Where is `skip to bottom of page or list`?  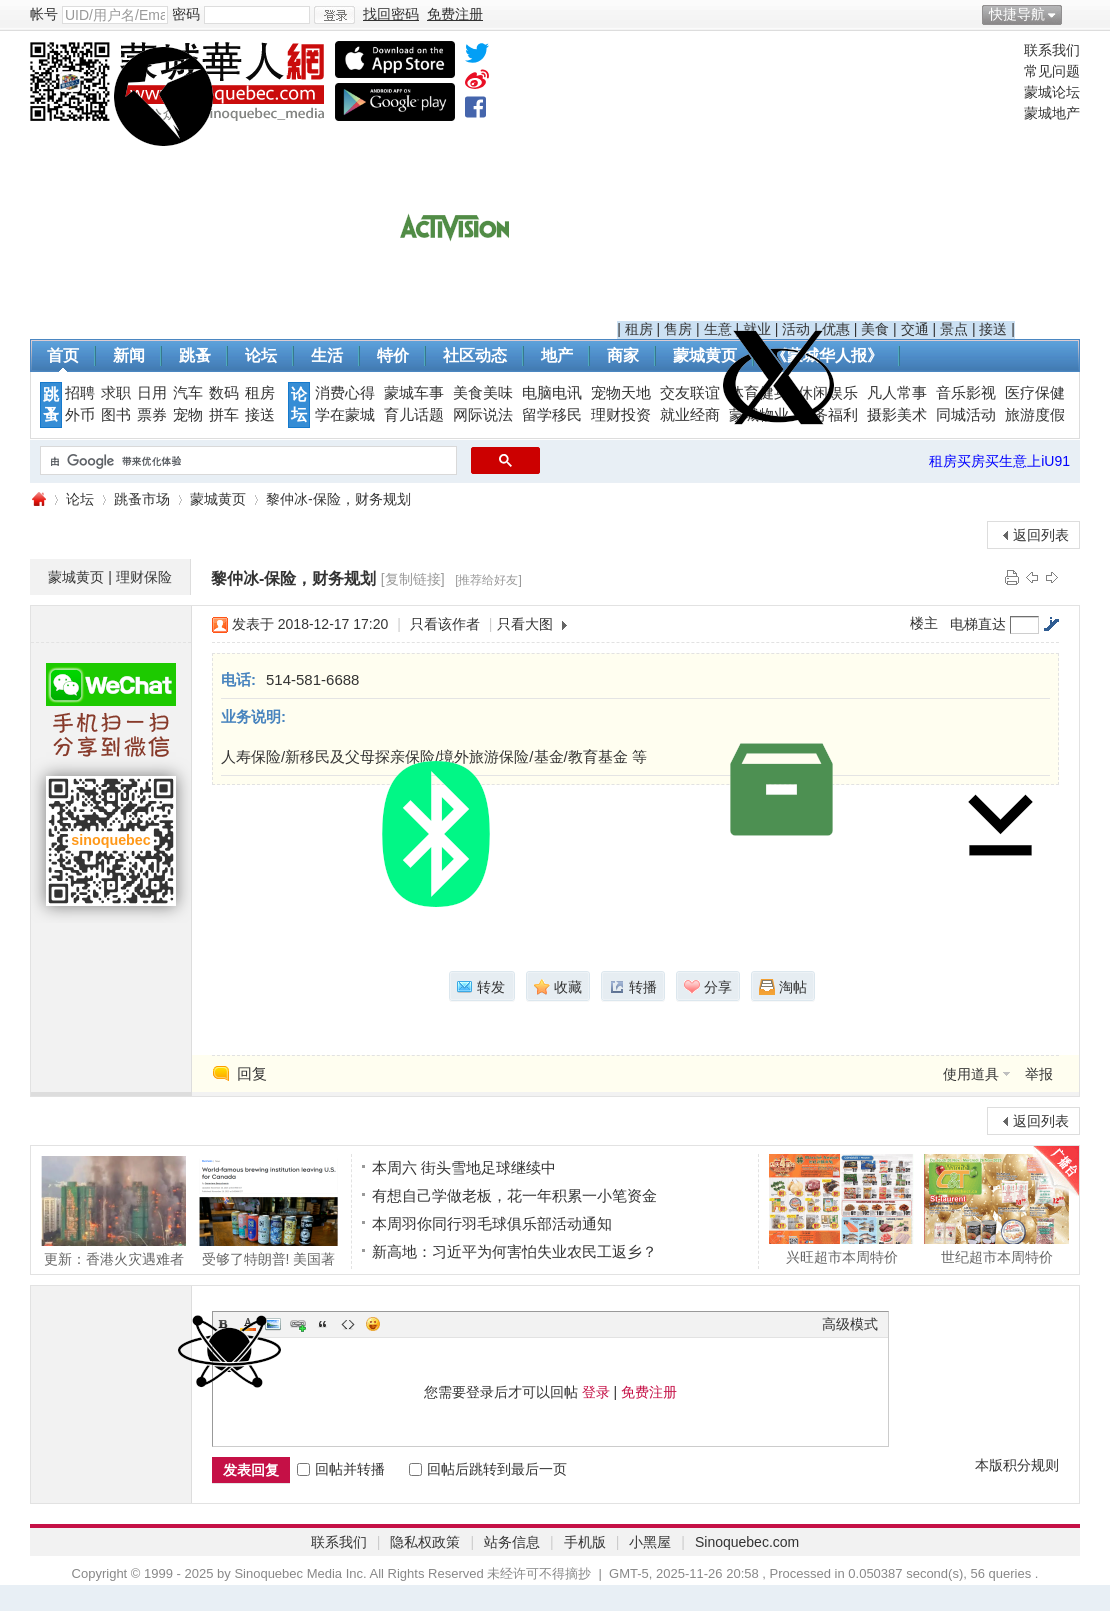
skip to bottom of page or list is located at coordinates (1000, 829).